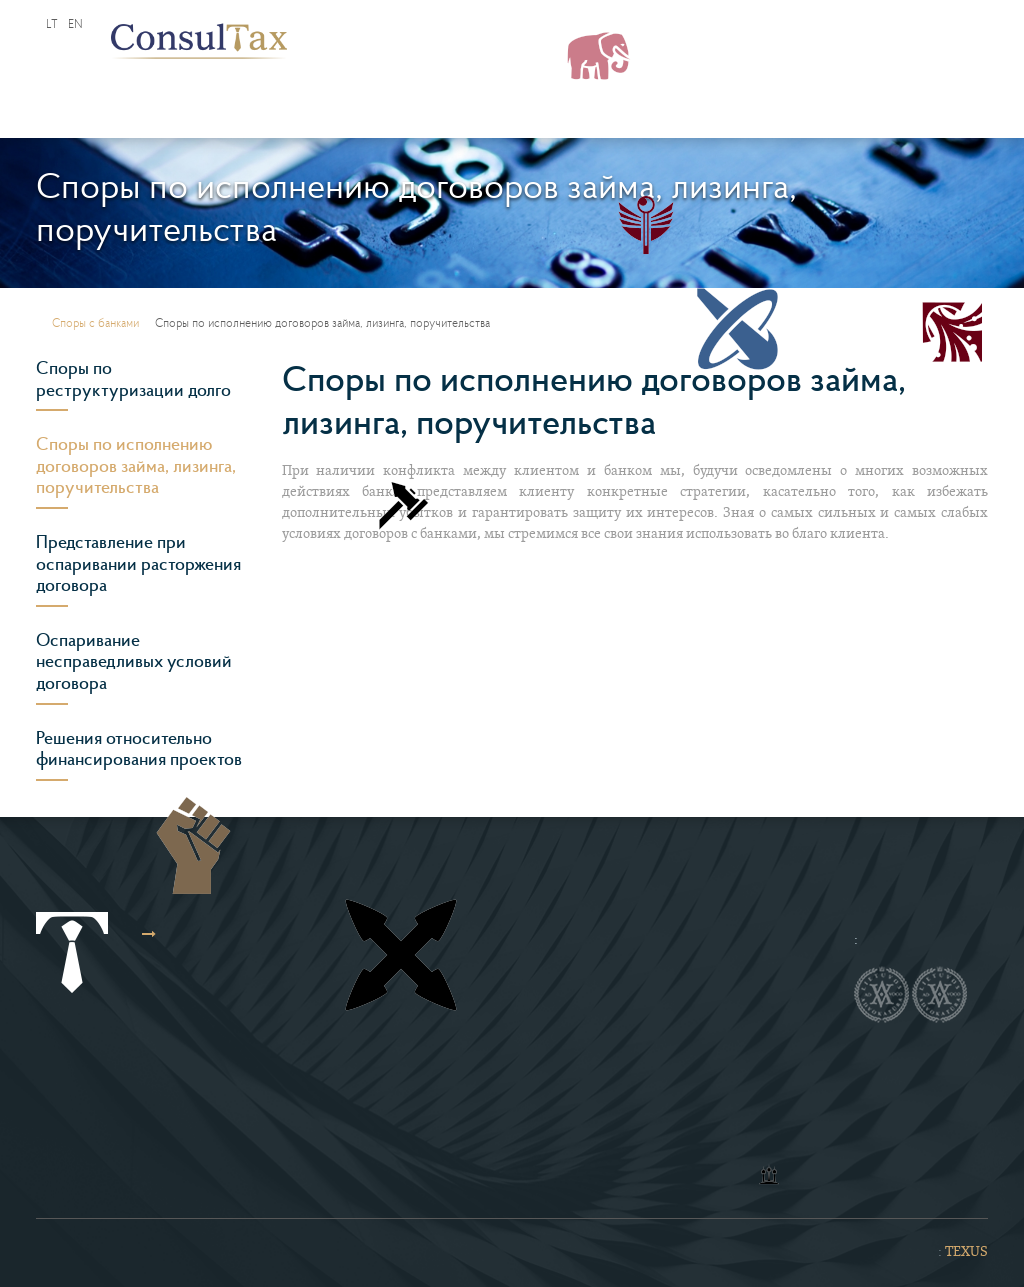 The image size is (1024, 1287). I want to click on activate hyperspeed or boost ability, so click(738, 329).